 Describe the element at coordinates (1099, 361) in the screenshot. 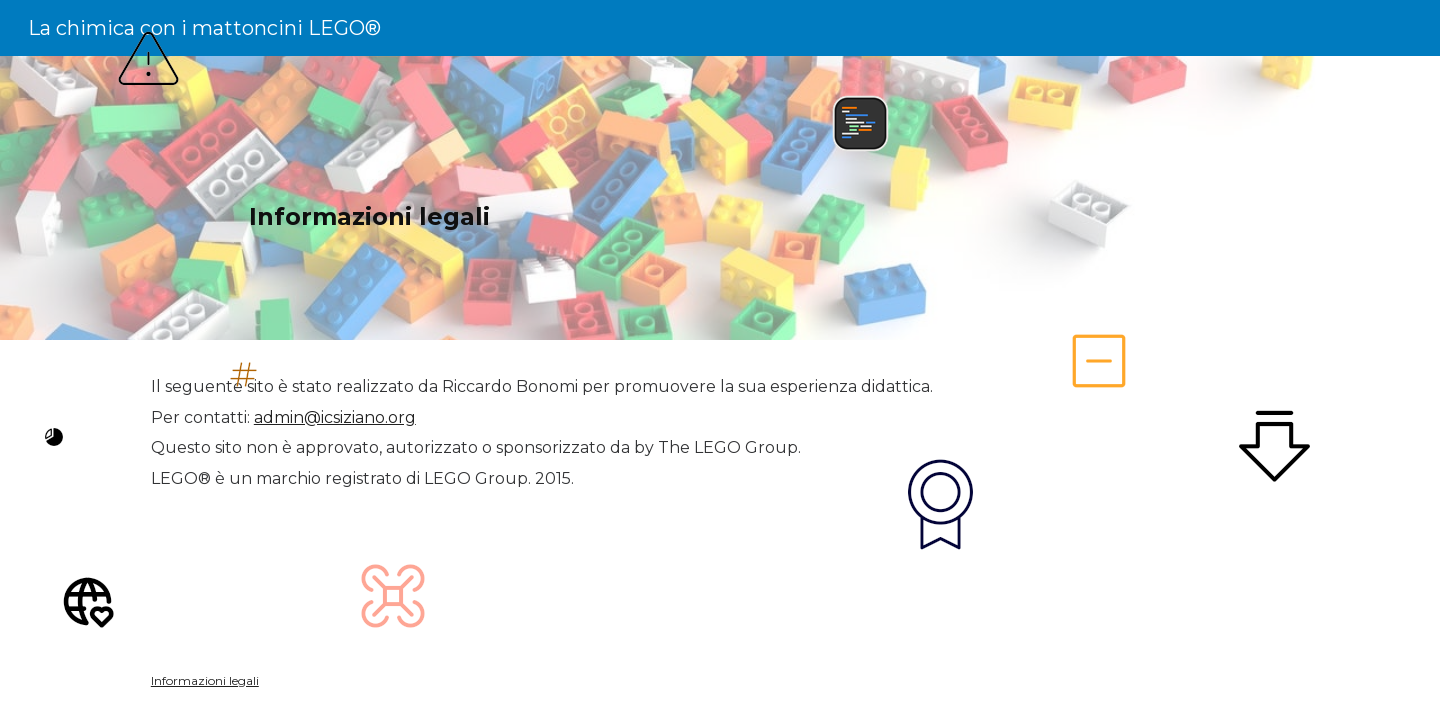

I see `remove or collapse an item` at that location.